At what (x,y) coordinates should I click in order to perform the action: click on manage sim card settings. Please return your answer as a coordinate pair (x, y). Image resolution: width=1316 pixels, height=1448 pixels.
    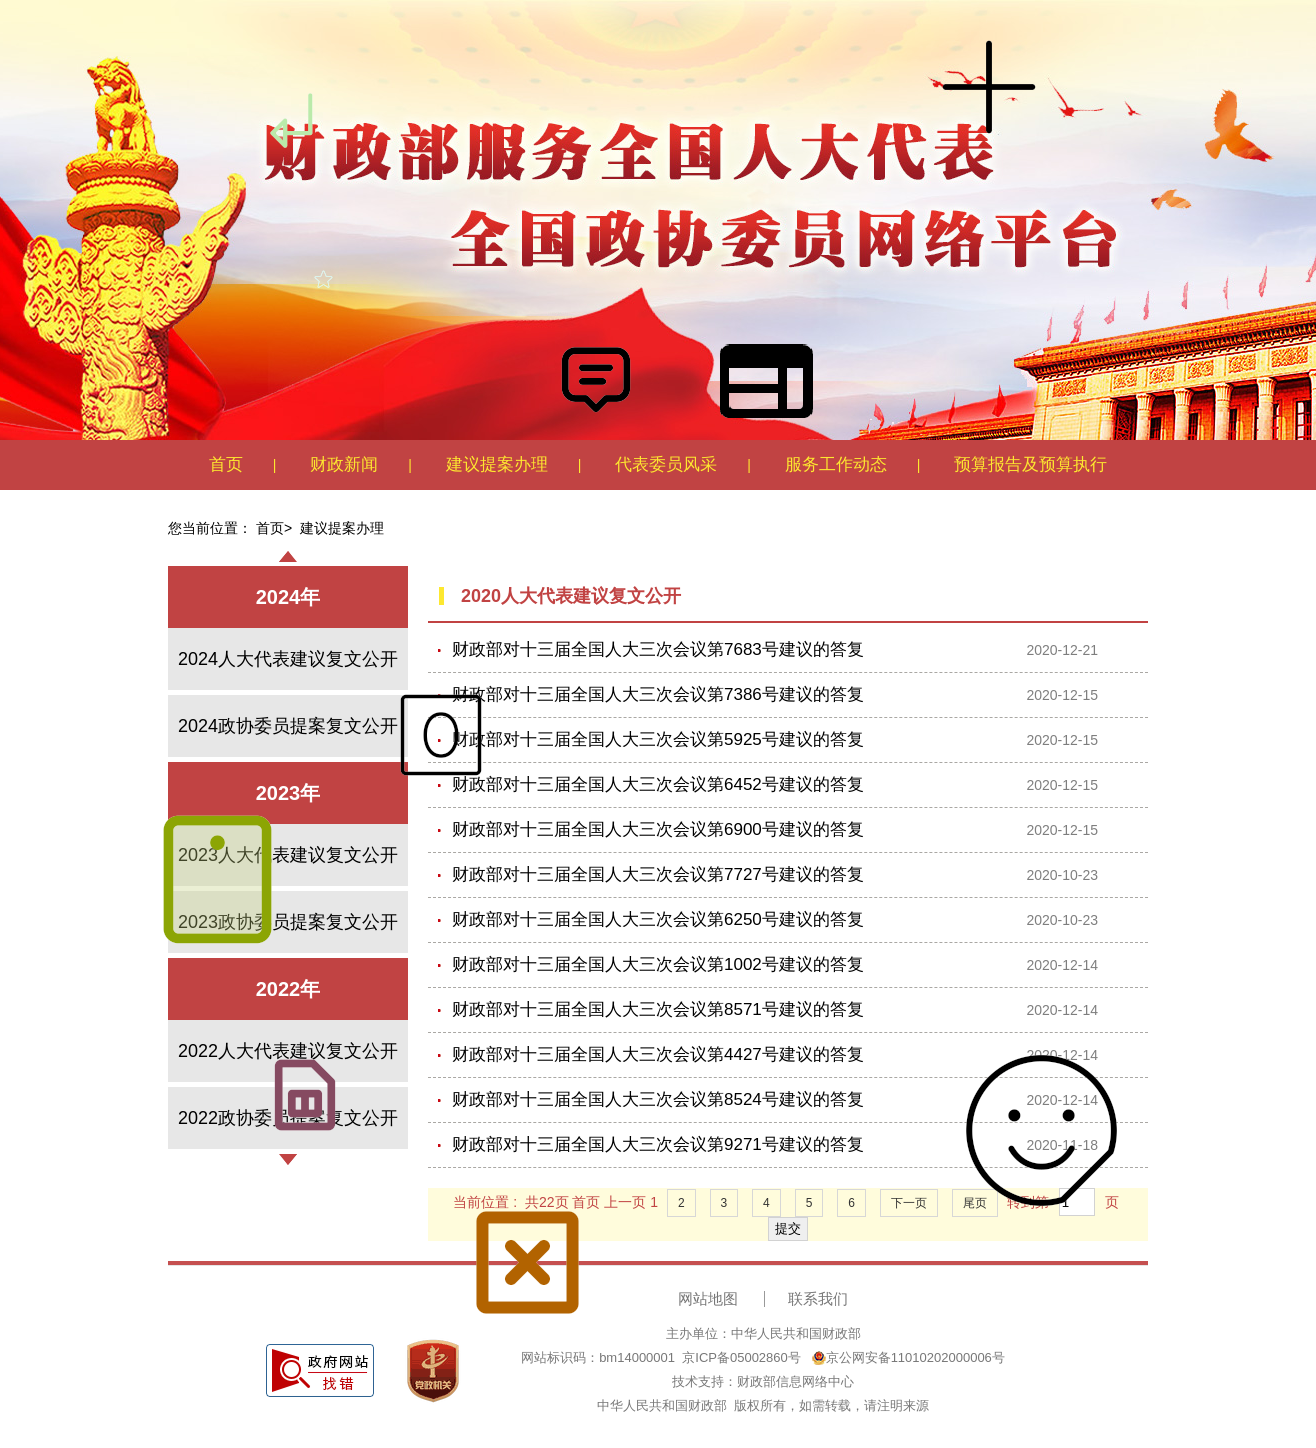
    Looking at the image, I should click on (305, 1095).